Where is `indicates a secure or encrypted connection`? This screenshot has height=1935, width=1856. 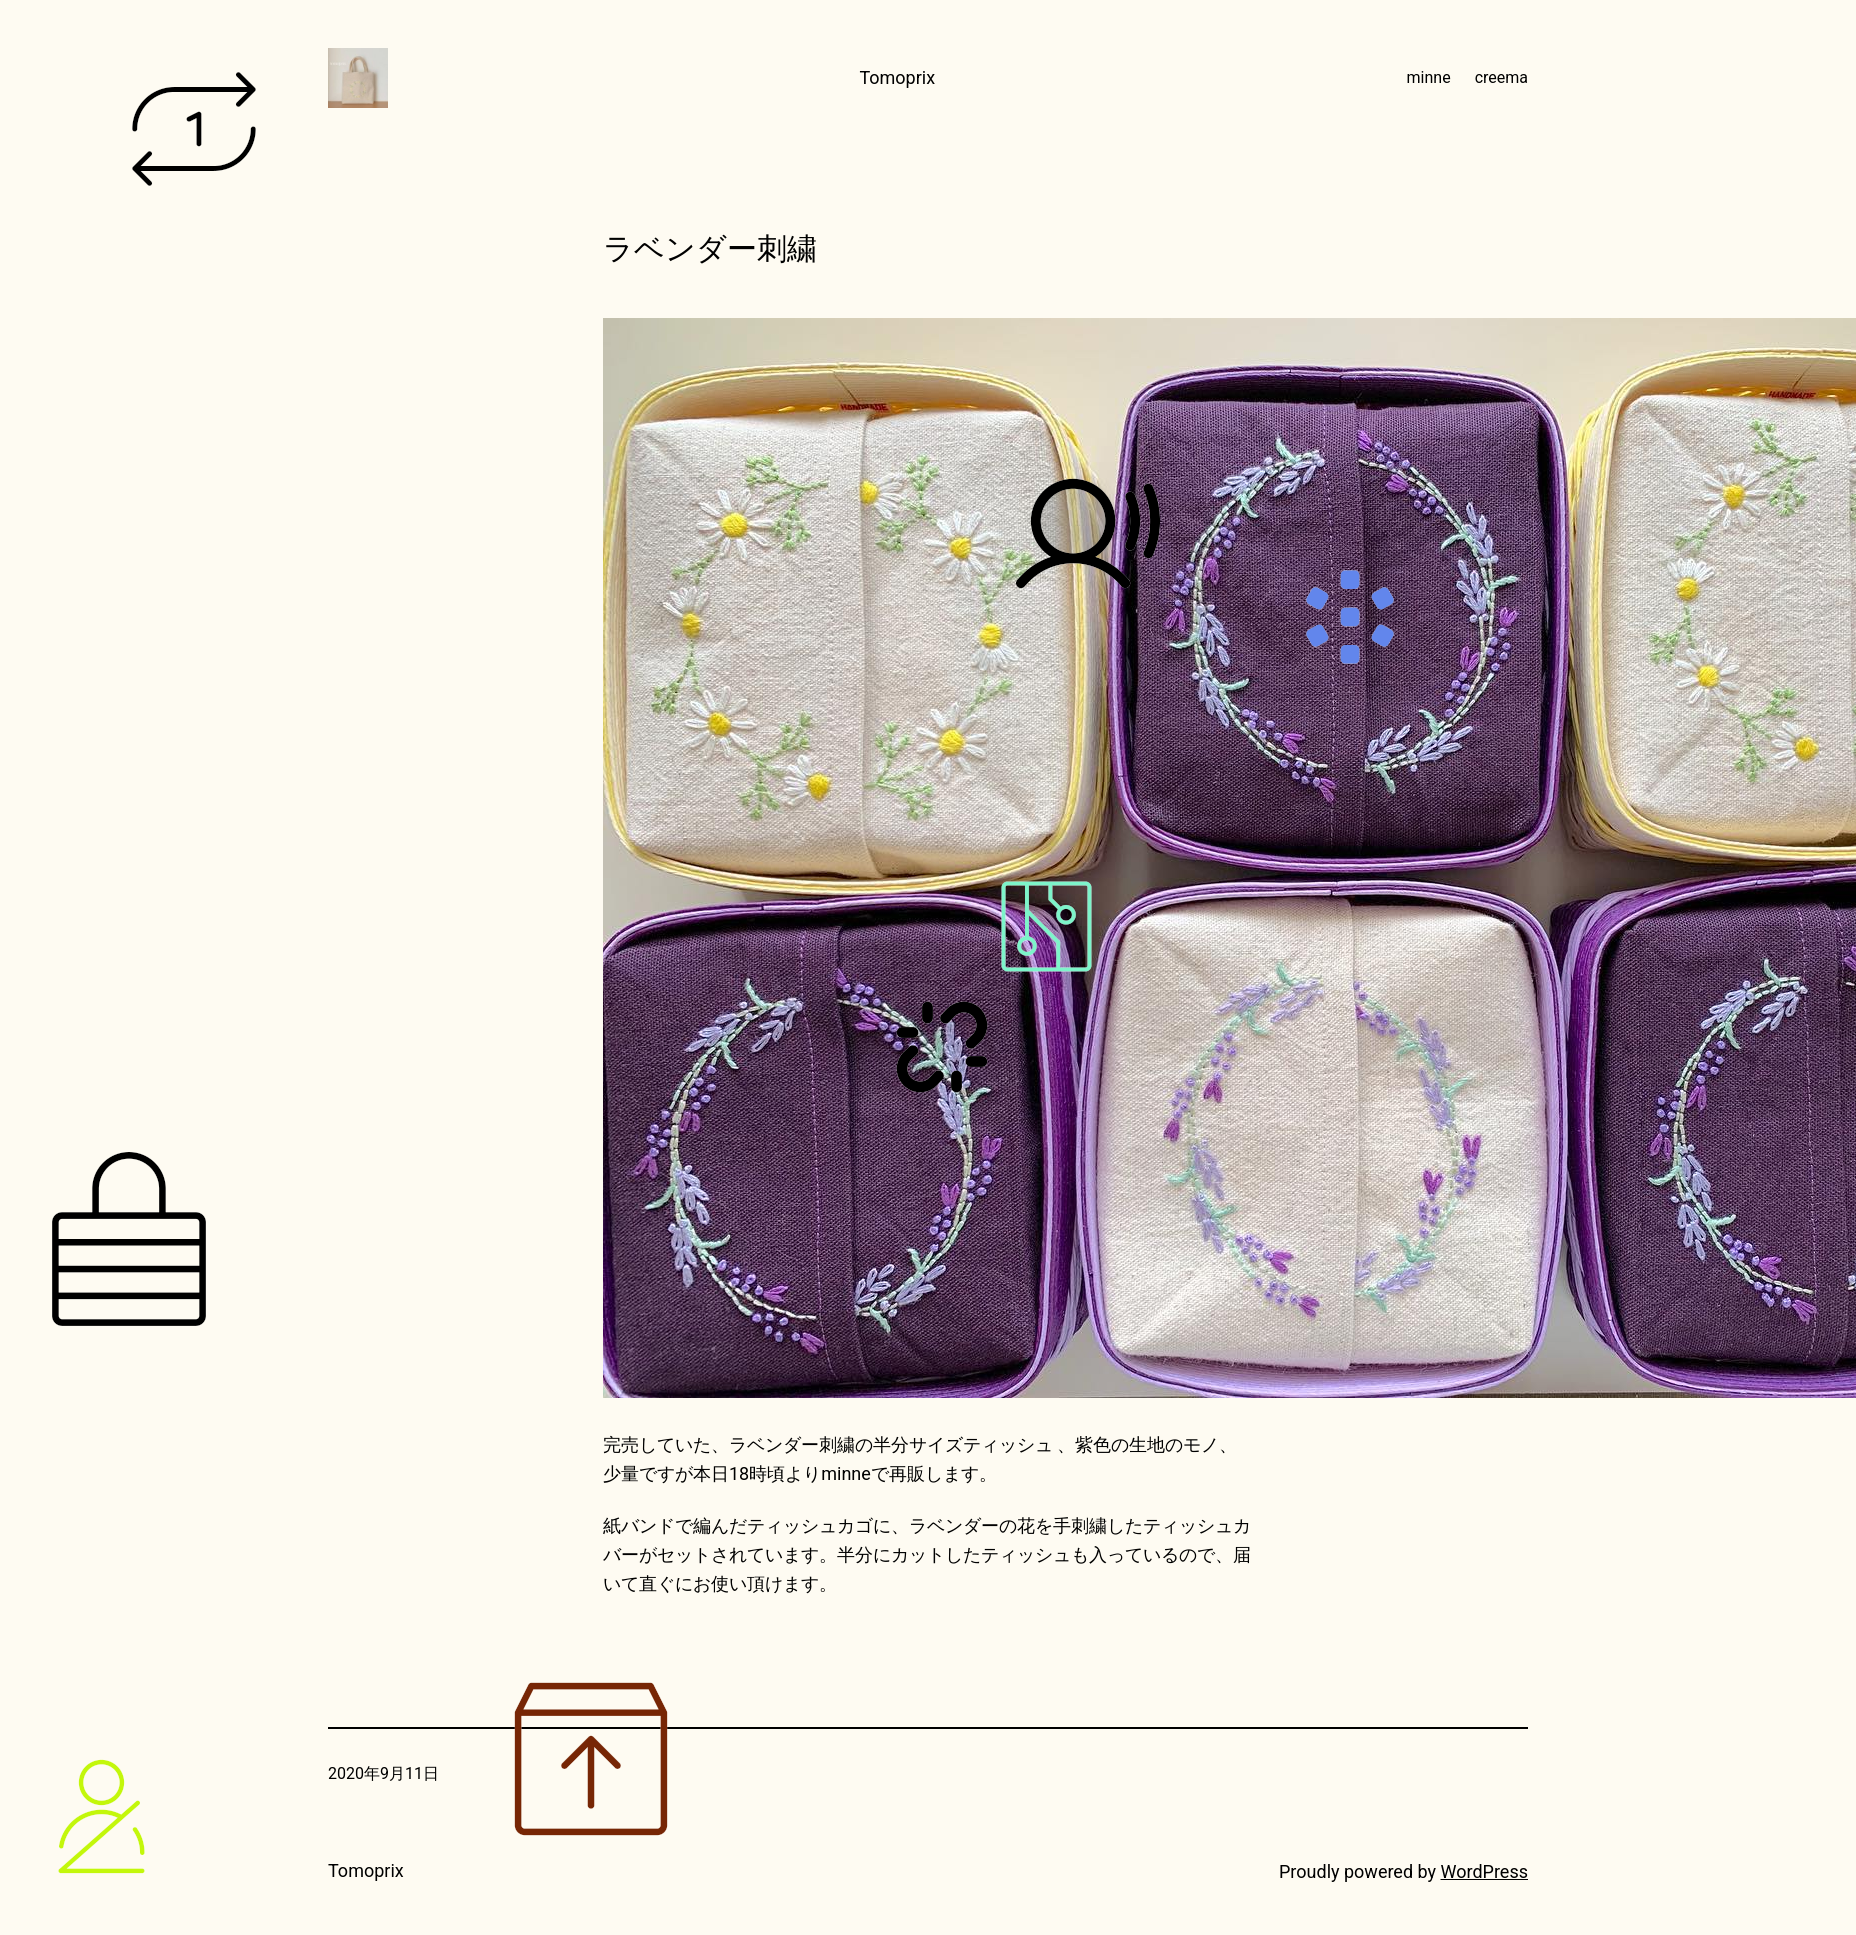
indicates a secure or encrypted connection is located at coordinates (129, 1249).